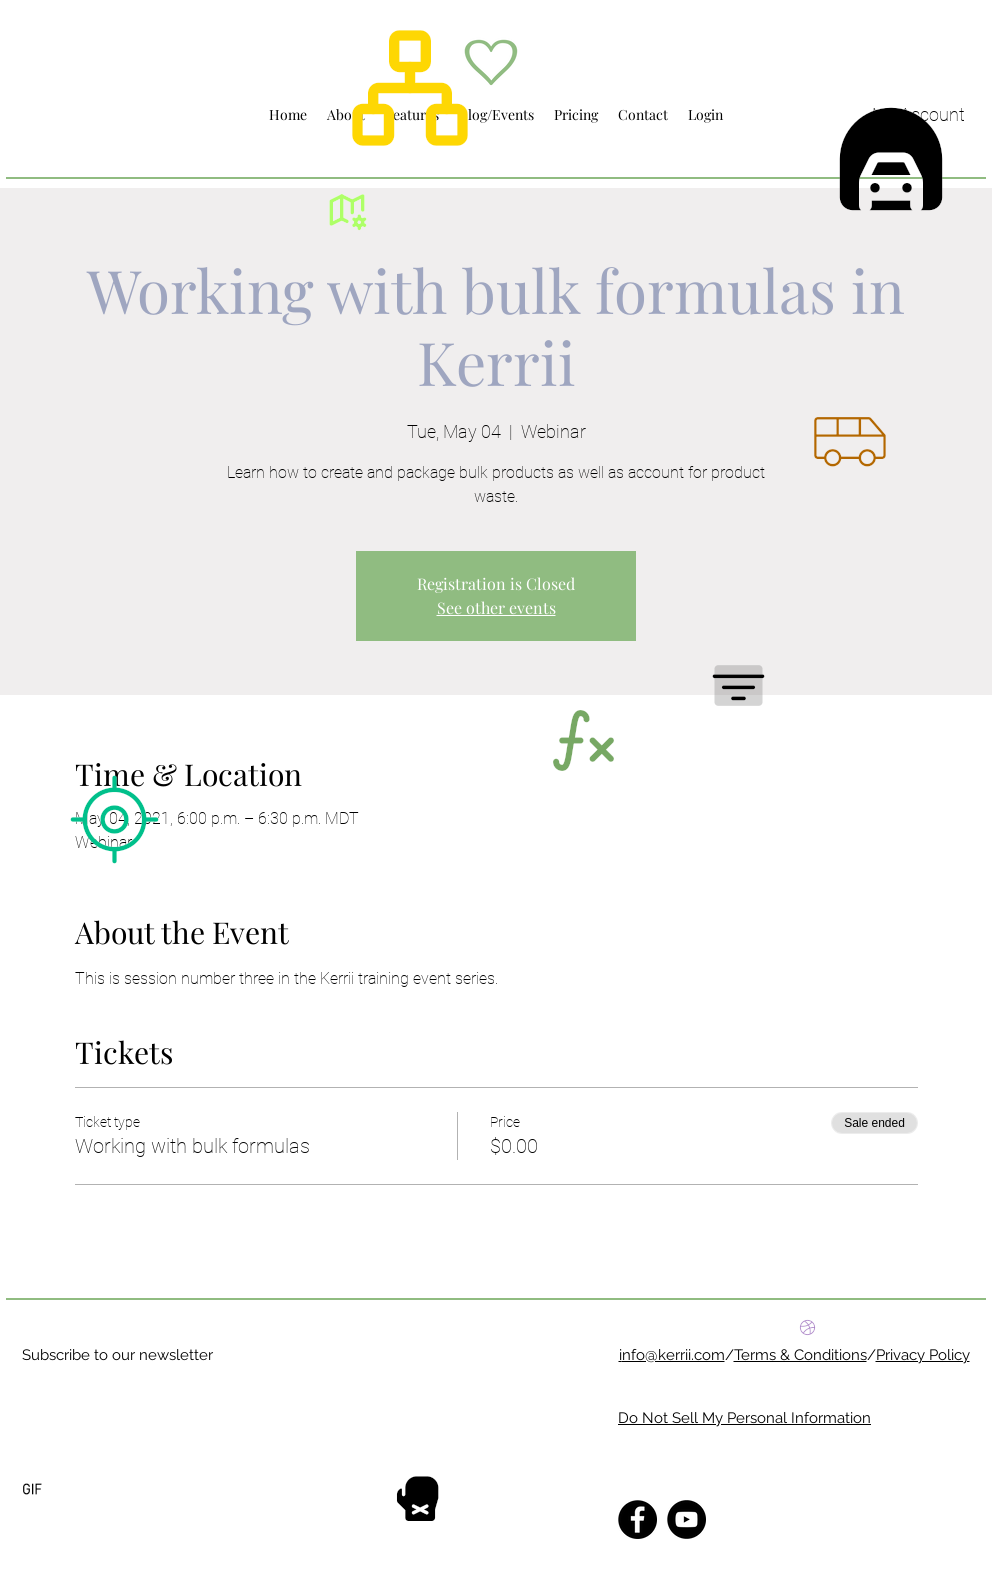 This screenshot has height=1578, width=992. I want to click on view dribbble profile or portfolio, so click(807, 1327).